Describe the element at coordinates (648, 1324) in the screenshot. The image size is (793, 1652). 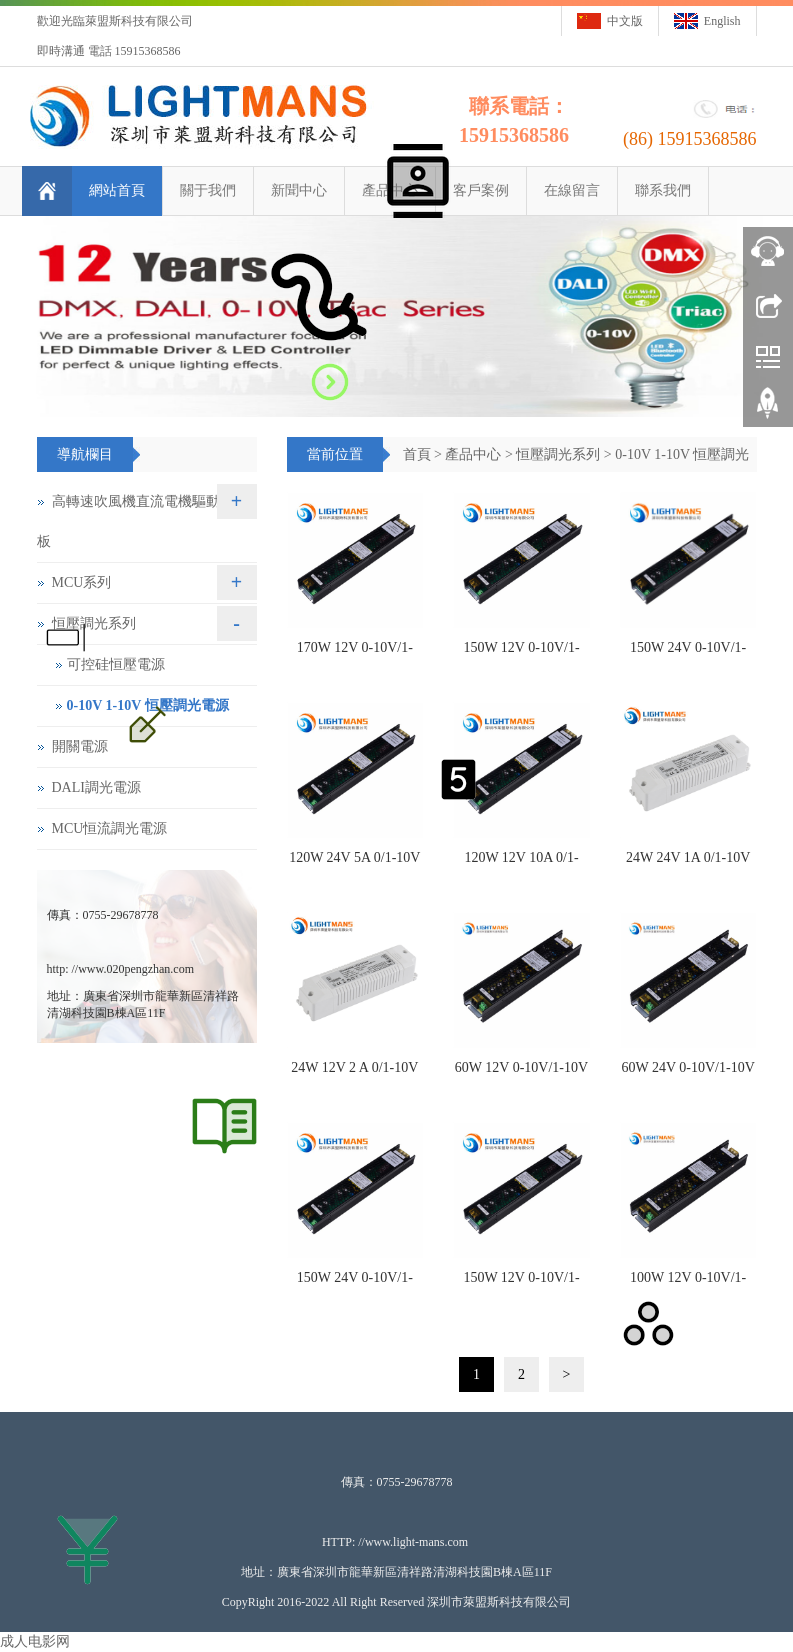
I see `view connected items or groups` at that location.